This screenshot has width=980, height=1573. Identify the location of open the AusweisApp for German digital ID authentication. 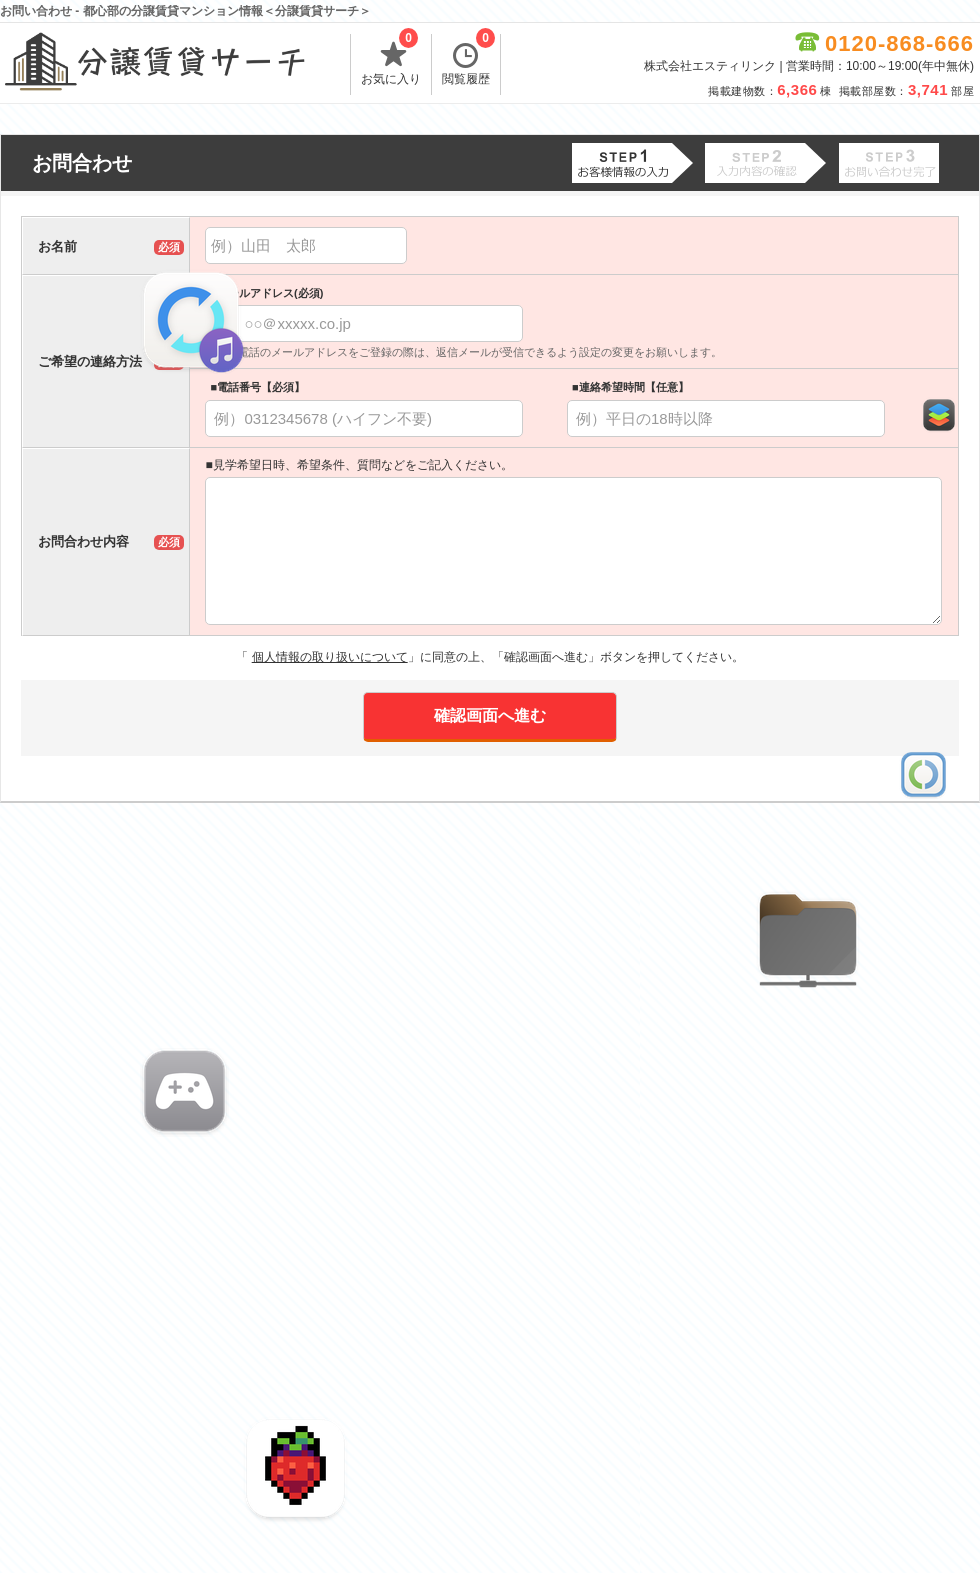
(923, 774).